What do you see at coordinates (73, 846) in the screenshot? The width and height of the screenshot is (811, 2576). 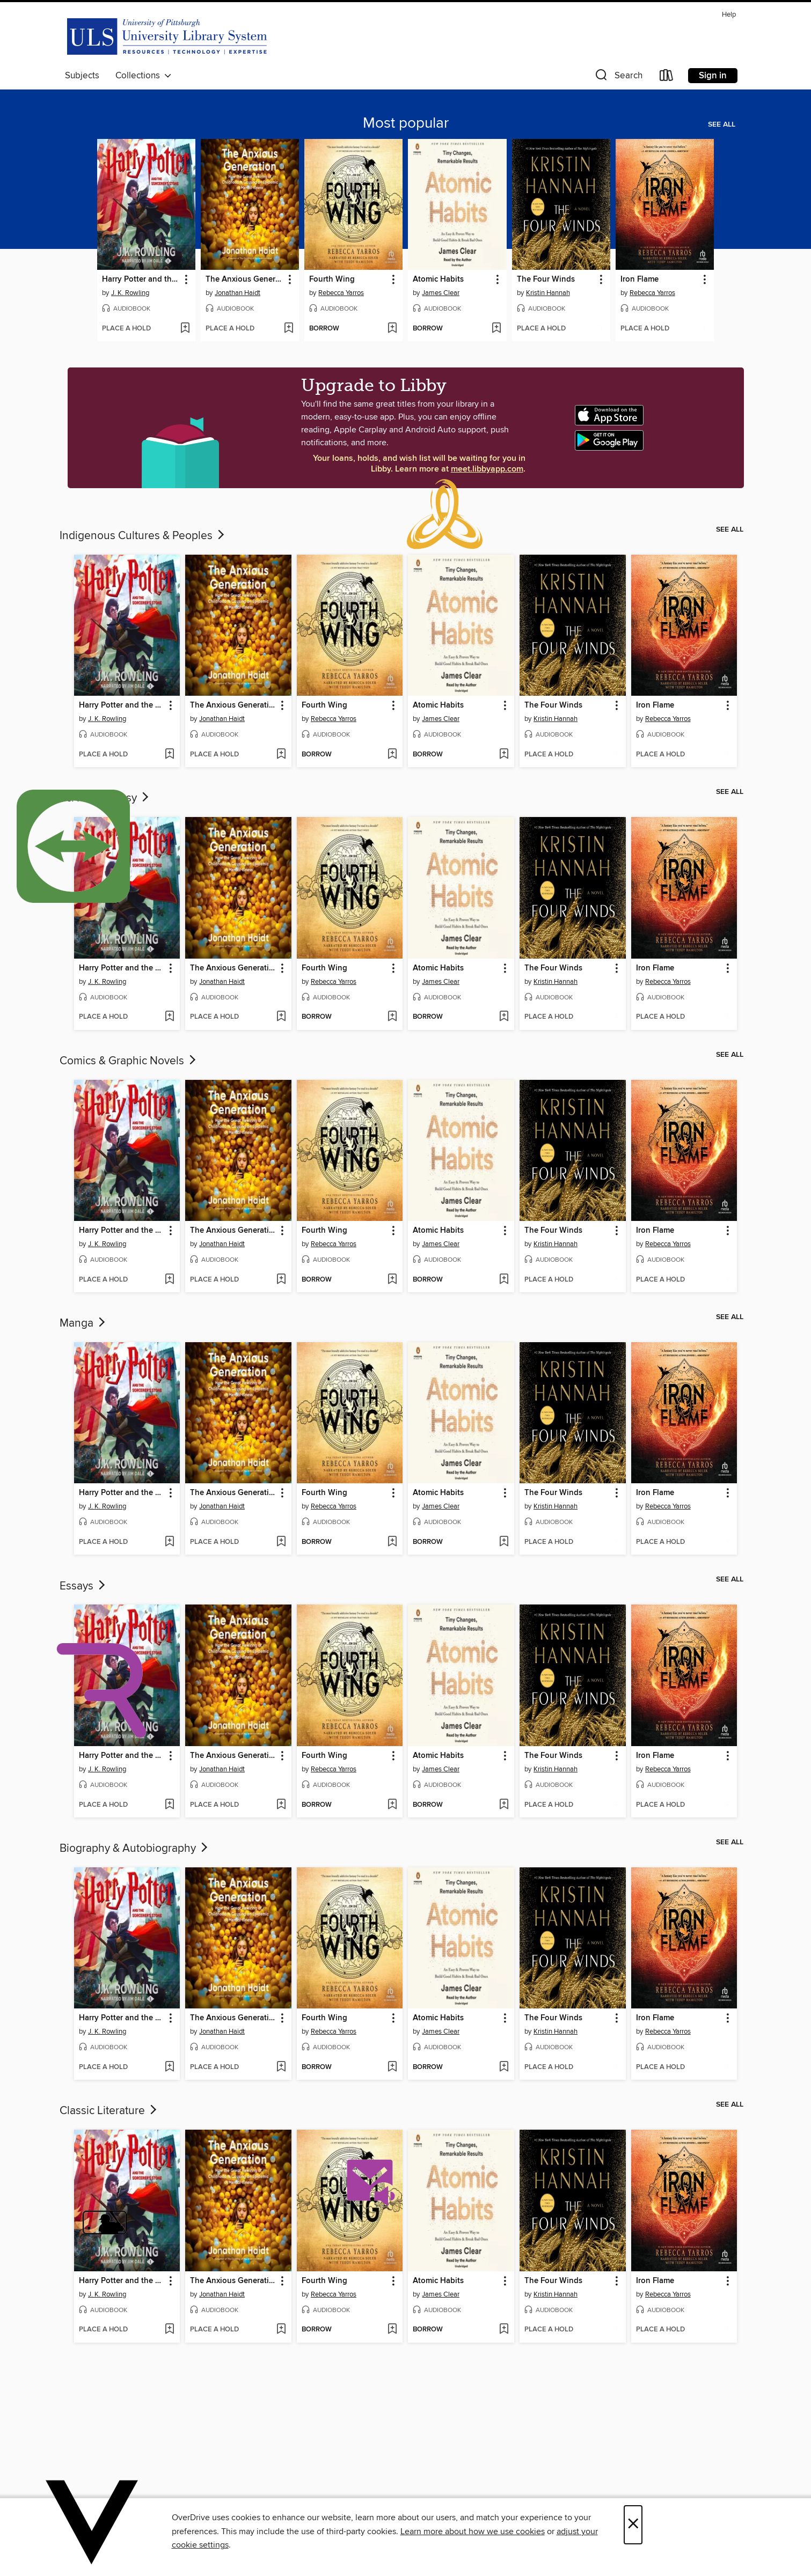 I see `launch teamviewer remote desktop application` at bounding box center [73, 846].